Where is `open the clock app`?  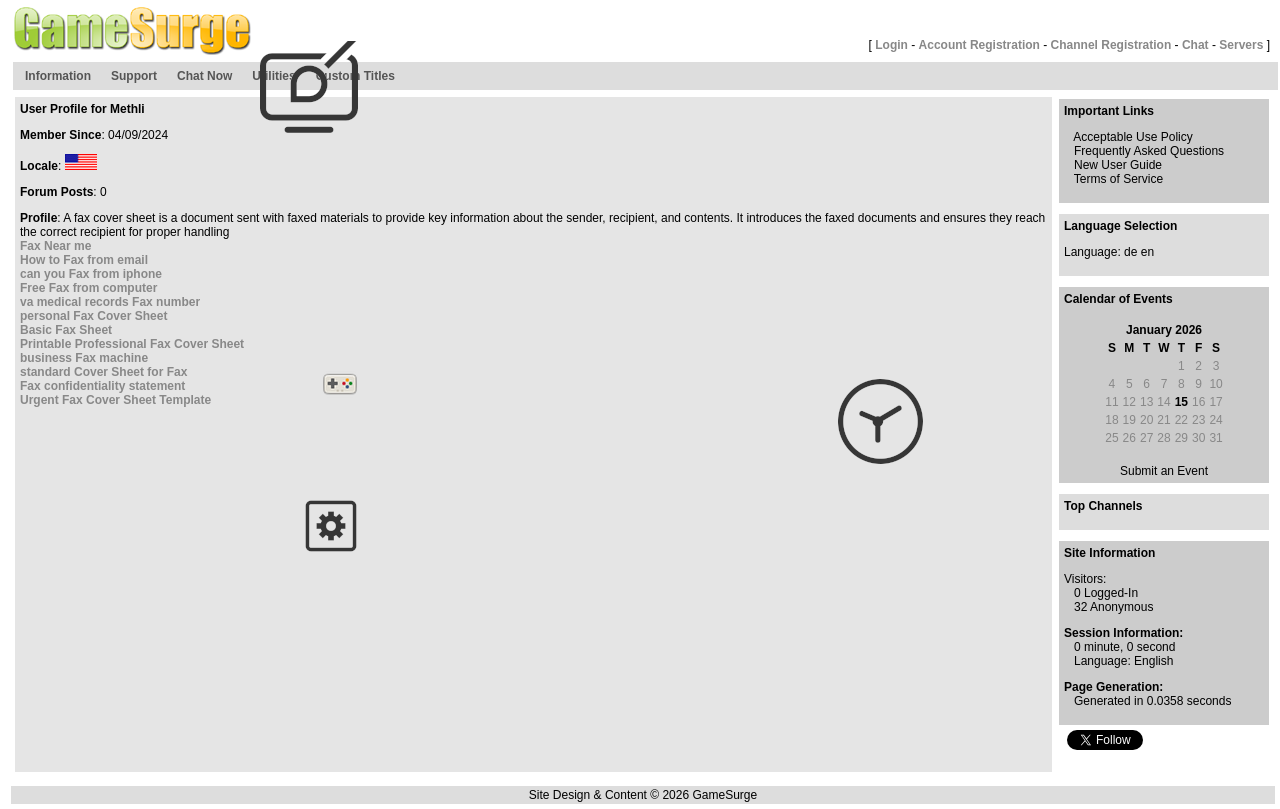
open the clock app is located at coordinates (880, 421).